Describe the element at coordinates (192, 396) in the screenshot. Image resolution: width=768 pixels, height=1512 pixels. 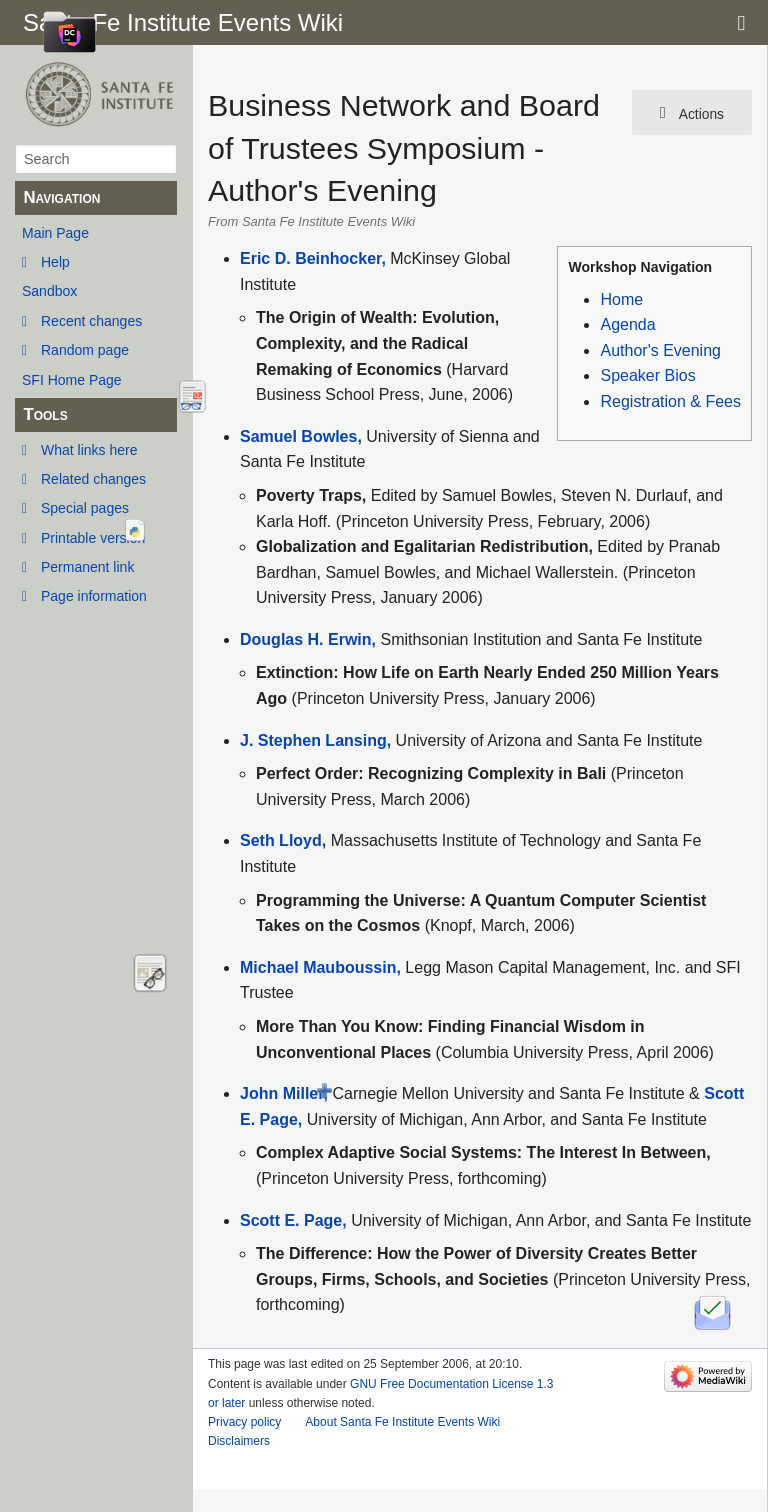
I see `open atril document viewer` at that location.